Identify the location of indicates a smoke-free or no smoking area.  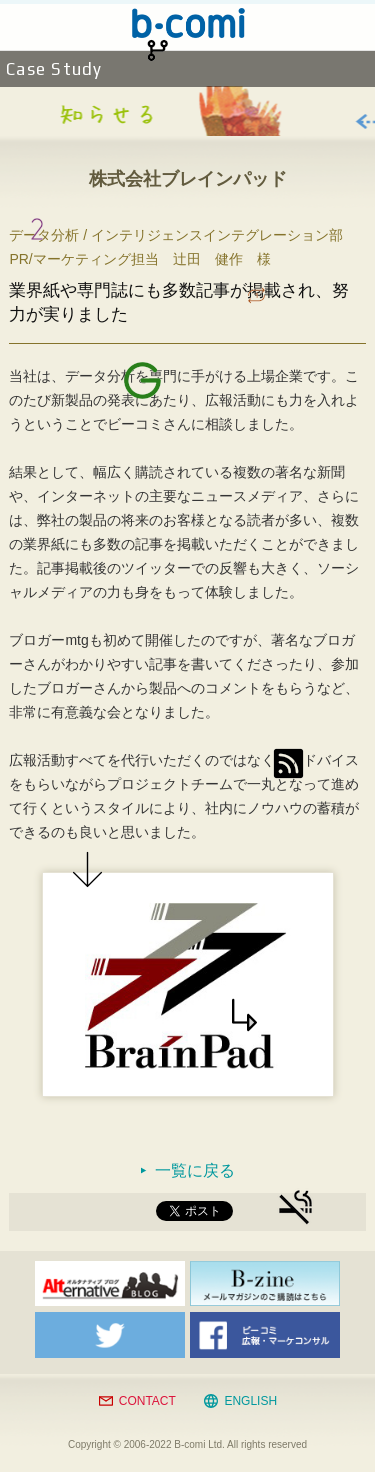
(295, 1206).